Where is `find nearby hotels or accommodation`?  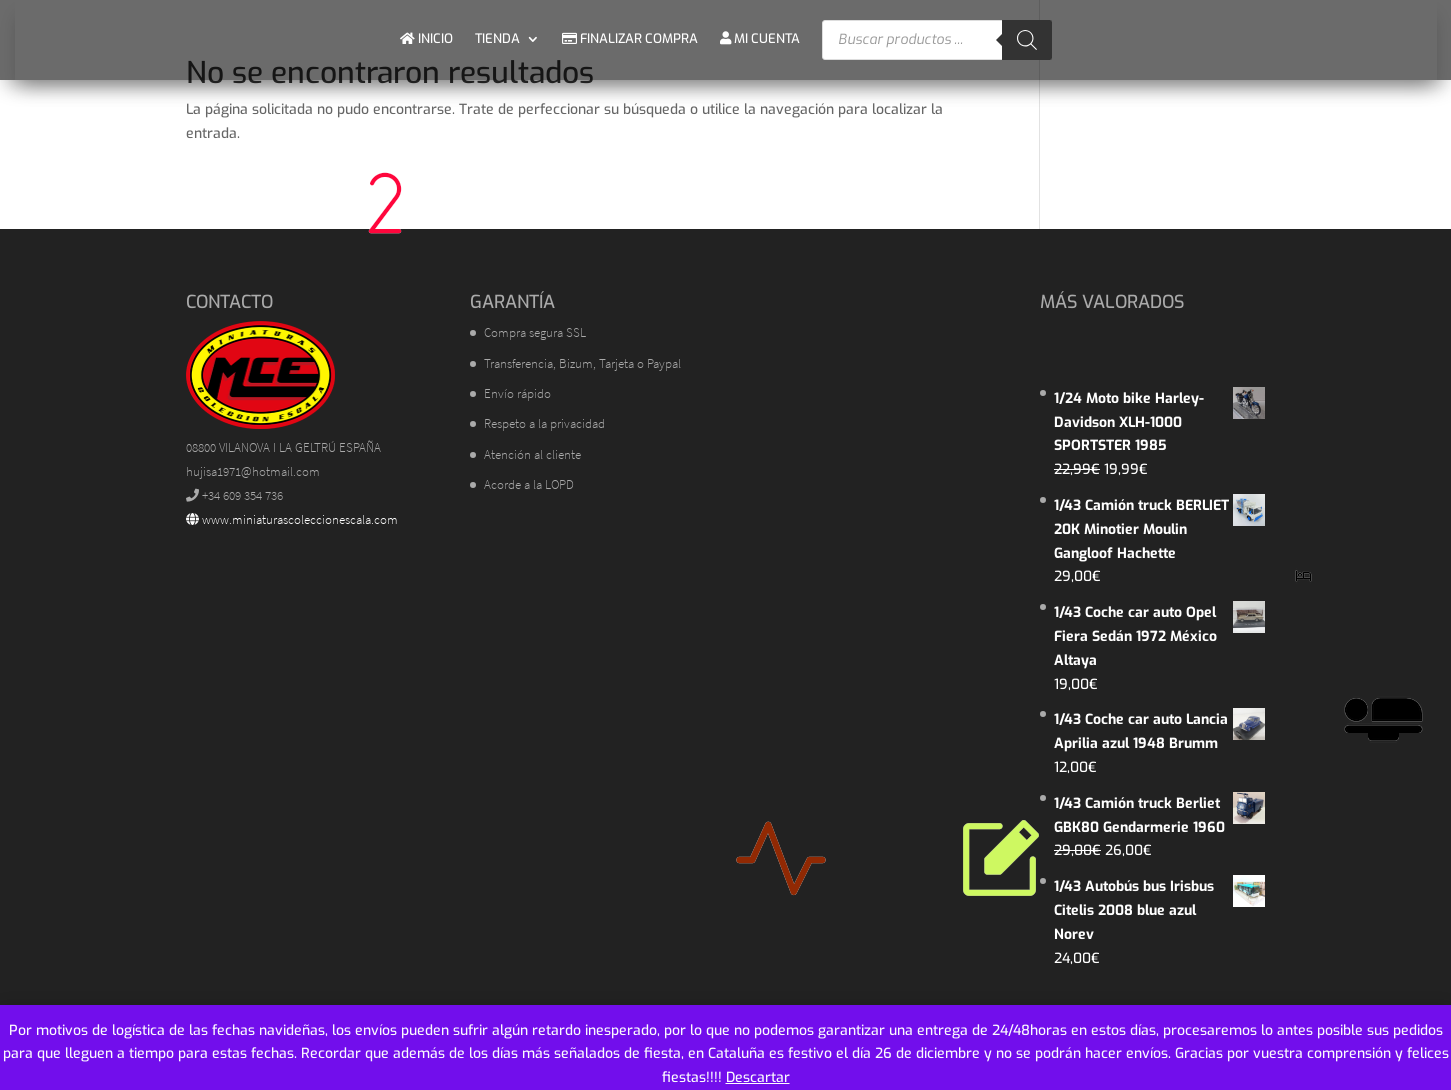 find nearby hotels or accommodation is located at coordinates (1303, 575).